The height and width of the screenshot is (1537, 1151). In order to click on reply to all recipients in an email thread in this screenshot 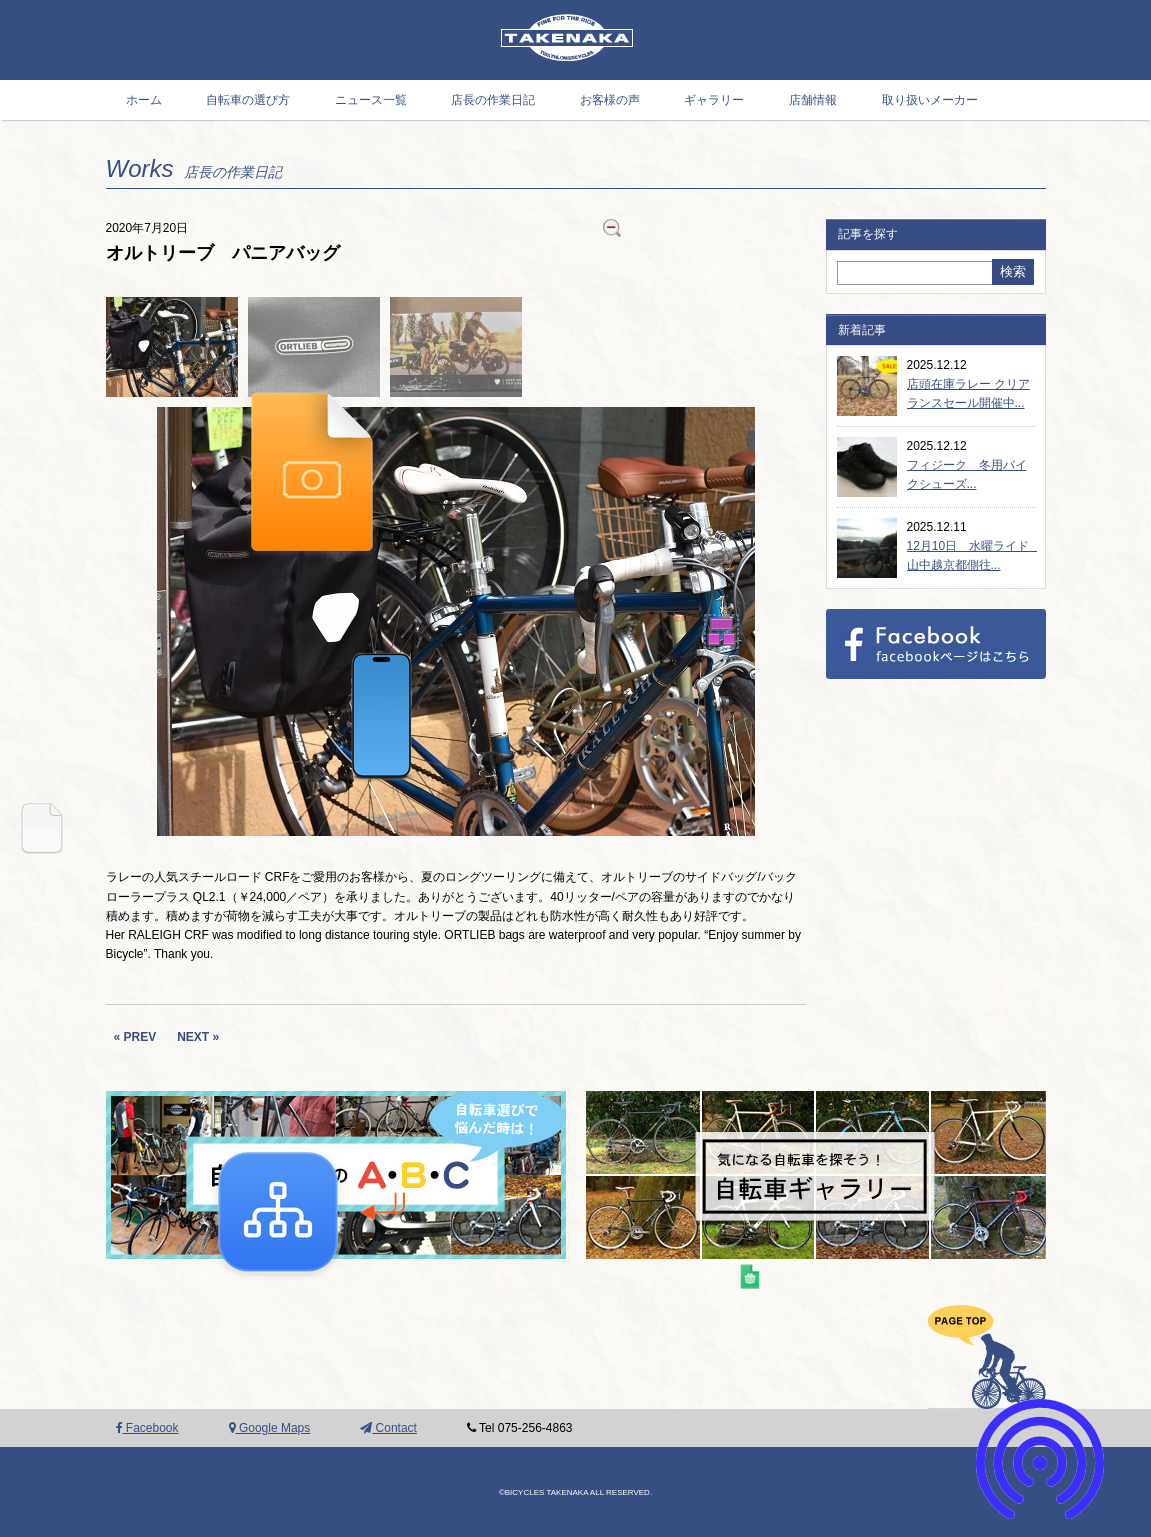, I will do `click(382, 1203)`.